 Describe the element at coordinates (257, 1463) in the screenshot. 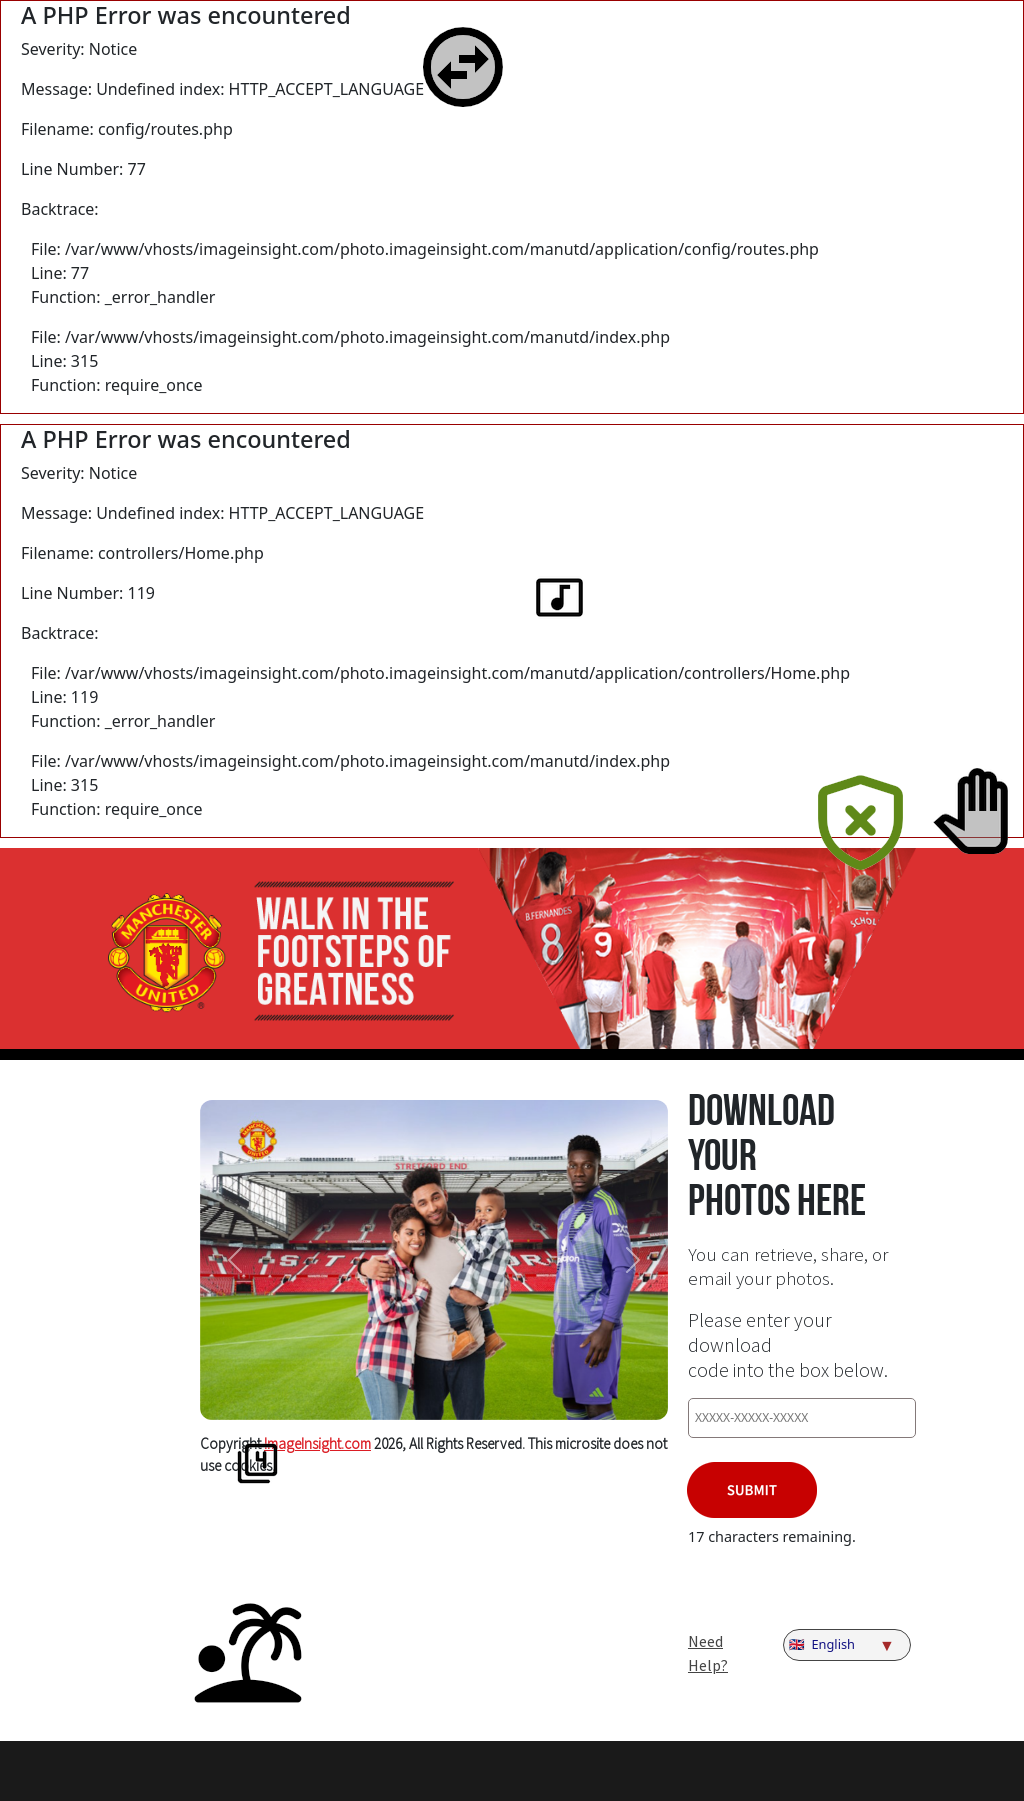

I see `indicates 4 stacked layers or images` at that location.